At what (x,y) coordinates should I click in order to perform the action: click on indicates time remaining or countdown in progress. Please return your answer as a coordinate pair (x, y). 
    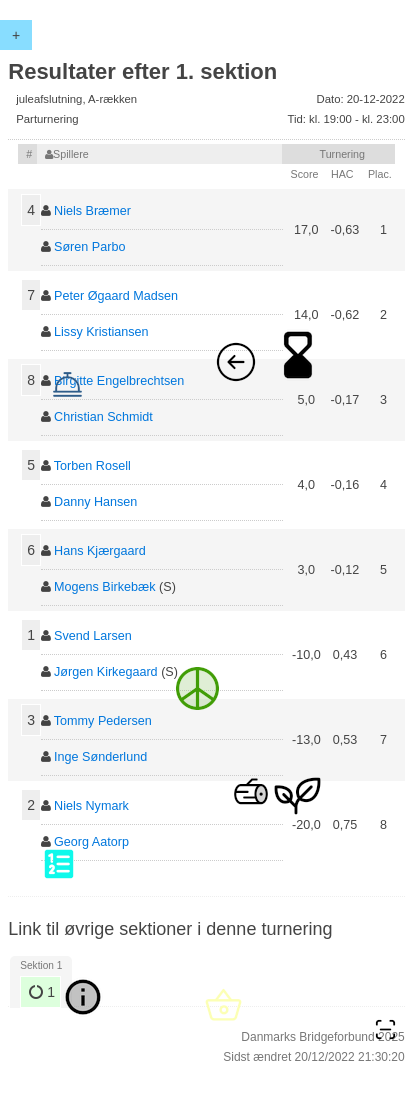
    Looking at the image, I should click on (298, 355).